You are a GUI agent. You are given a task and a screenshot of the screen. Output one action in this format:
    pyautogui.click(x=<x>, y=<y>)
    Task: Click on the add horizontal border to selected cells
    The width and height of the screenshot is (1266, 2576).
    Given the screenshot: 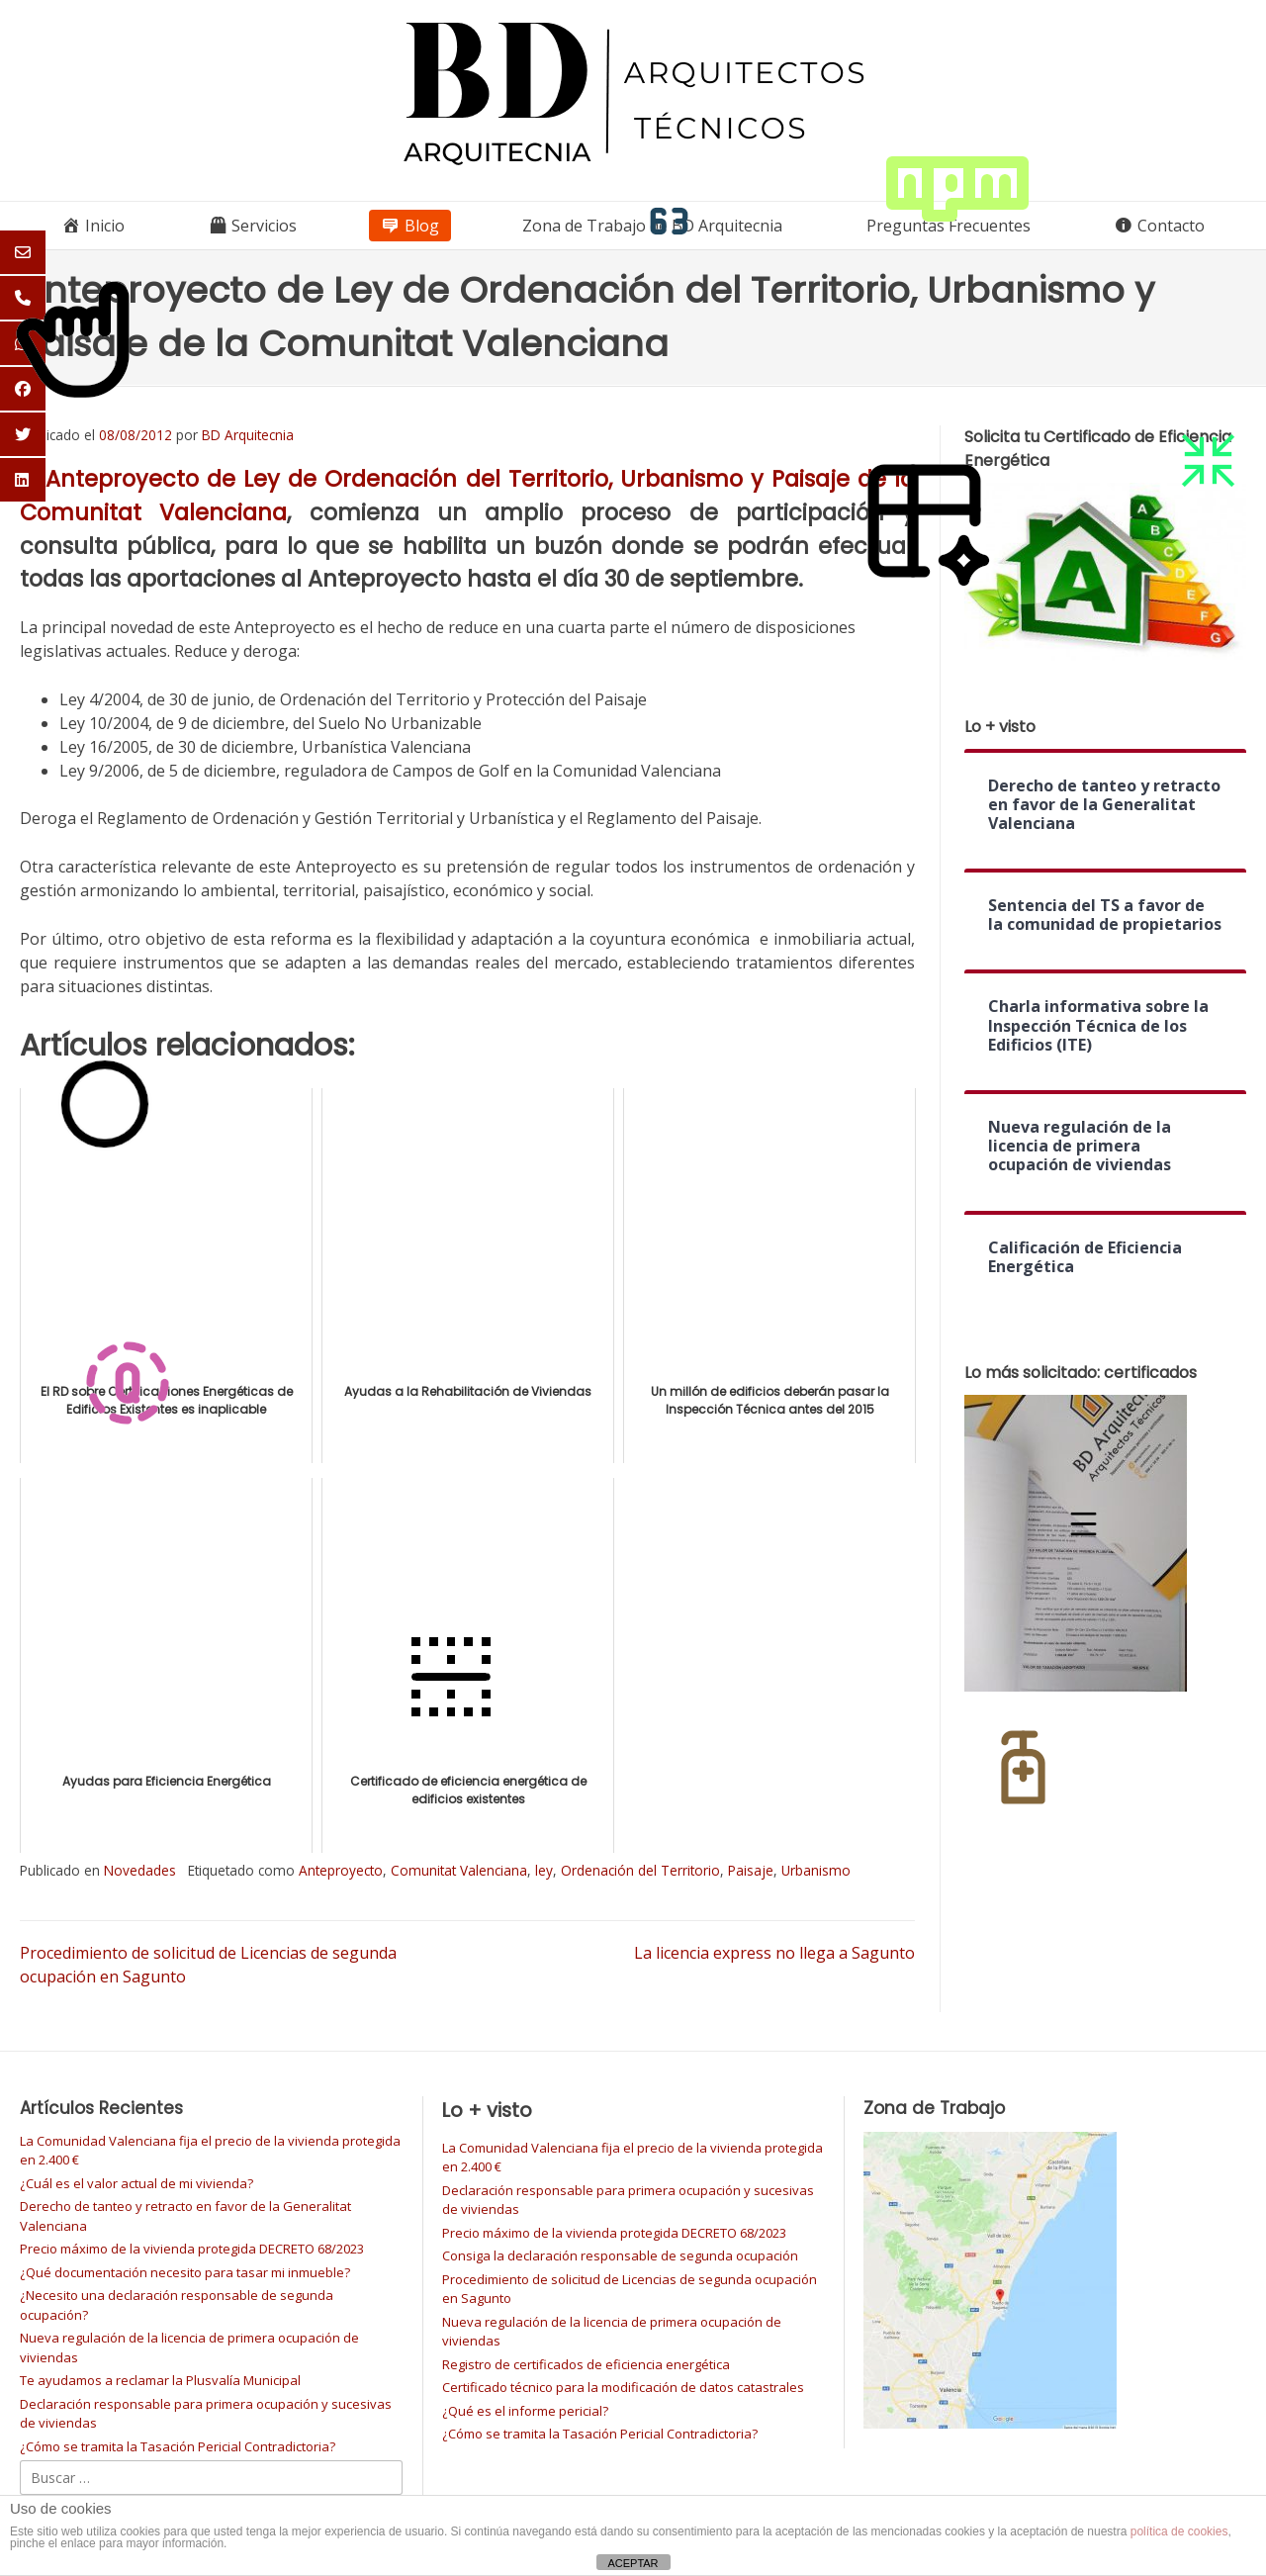 What is the action you would take?
    pyautogui.click(x=451, y=1677)
    